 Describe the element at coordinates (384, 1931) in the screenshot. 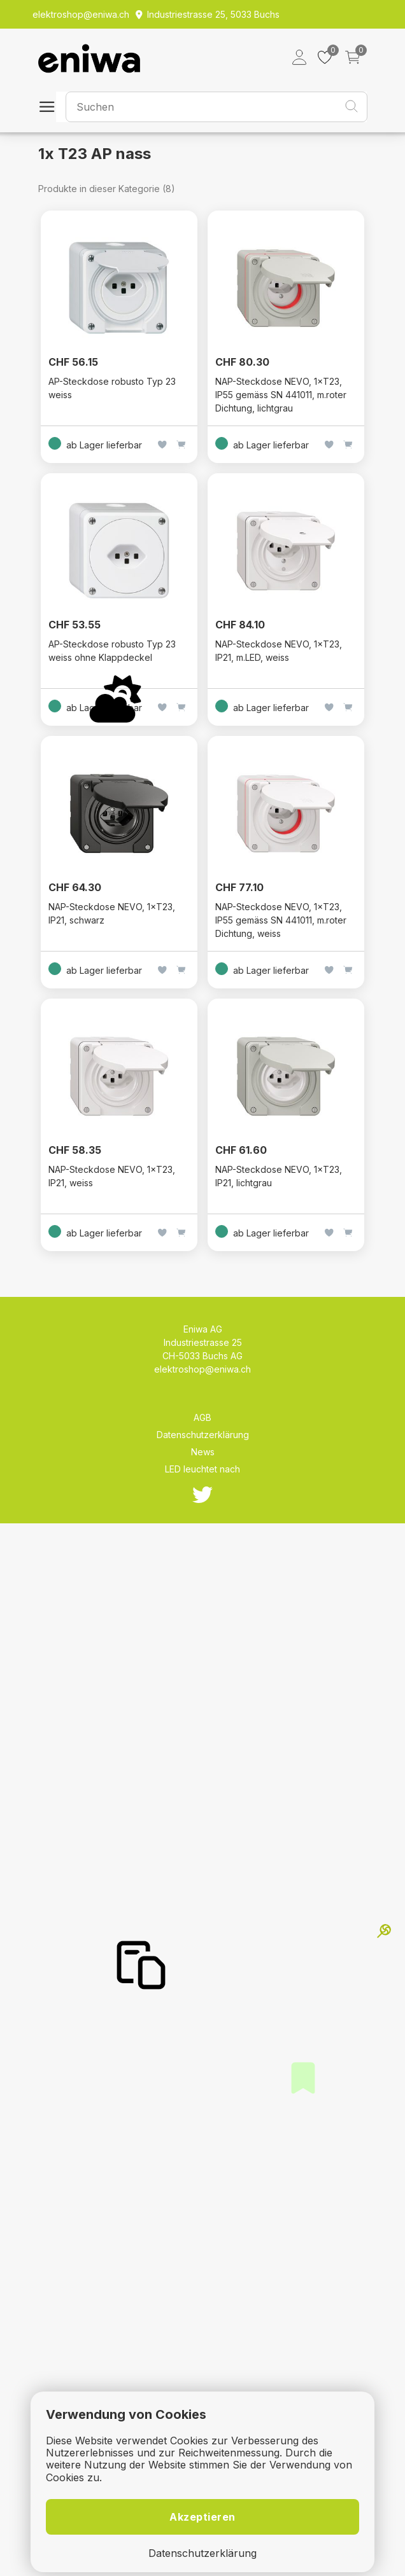

I see `access candy or sweets category` at that location.